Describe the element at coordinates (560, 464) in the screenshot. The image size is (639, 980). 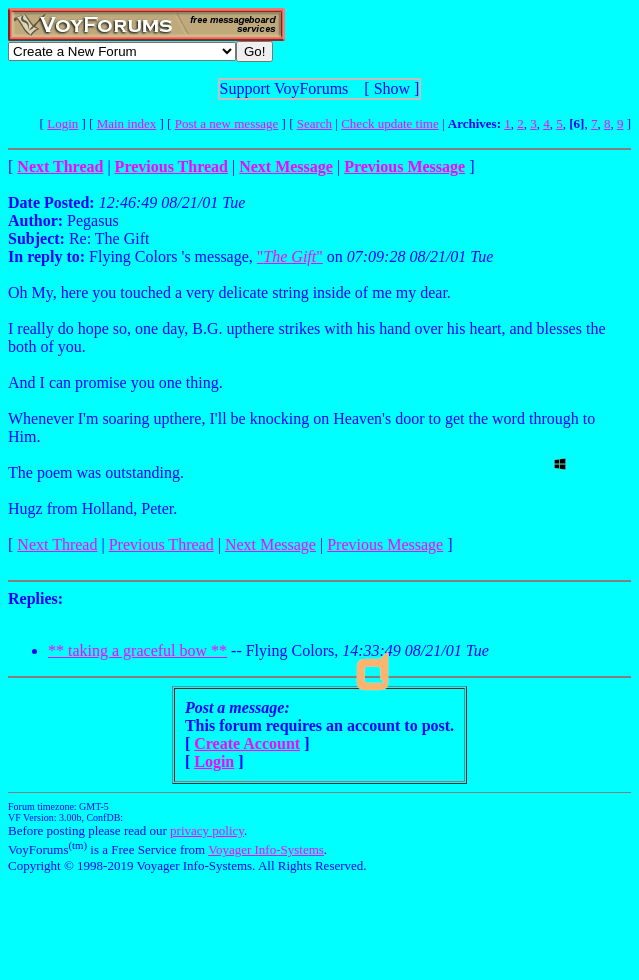
I see `windows operating system logo` at that location.